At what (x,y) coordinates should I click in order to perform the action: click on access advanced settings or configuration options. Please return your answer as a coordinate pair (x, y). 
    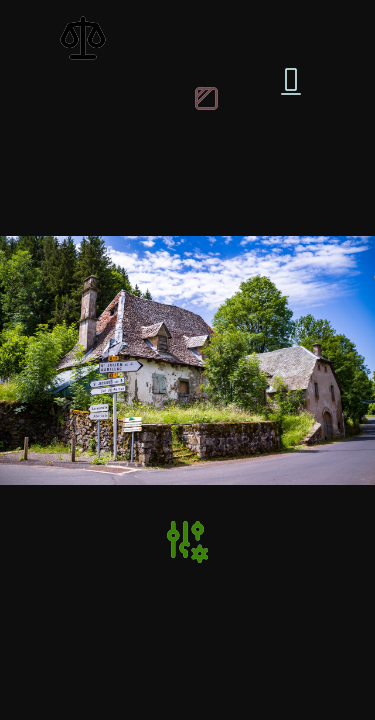
    Looking at the image, I should click on (185, 539).